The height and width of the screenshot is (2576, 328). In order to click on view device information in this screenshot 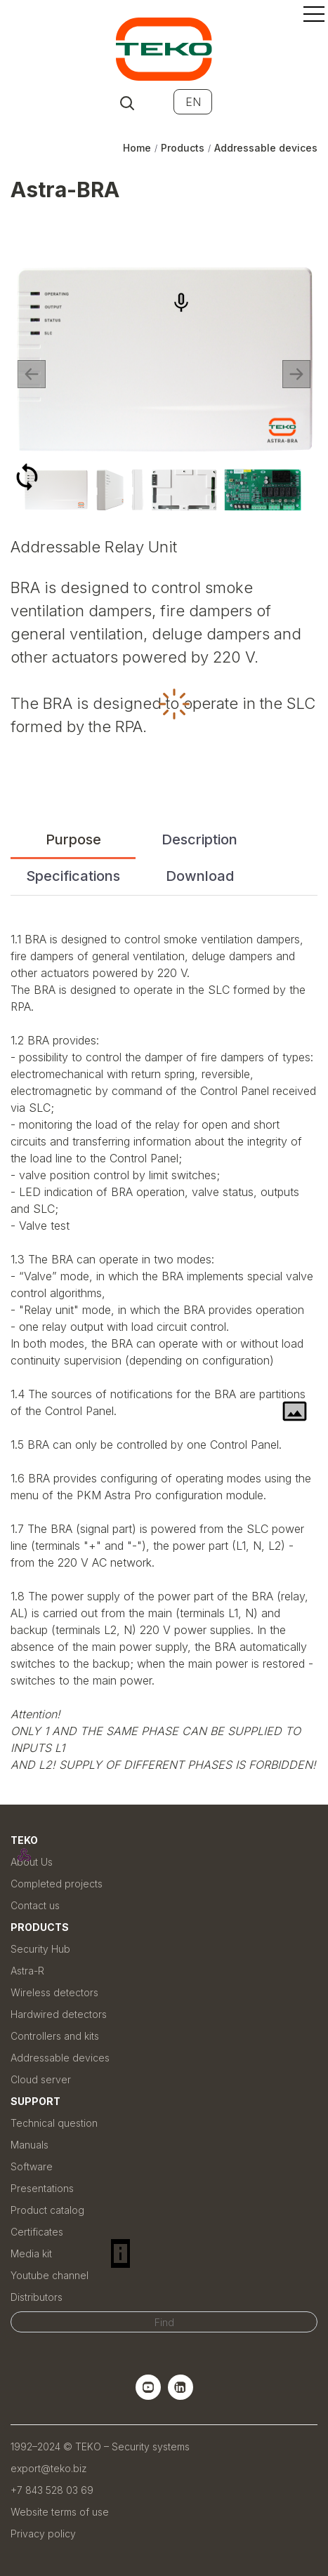, I will do `click(120, 2253)`.